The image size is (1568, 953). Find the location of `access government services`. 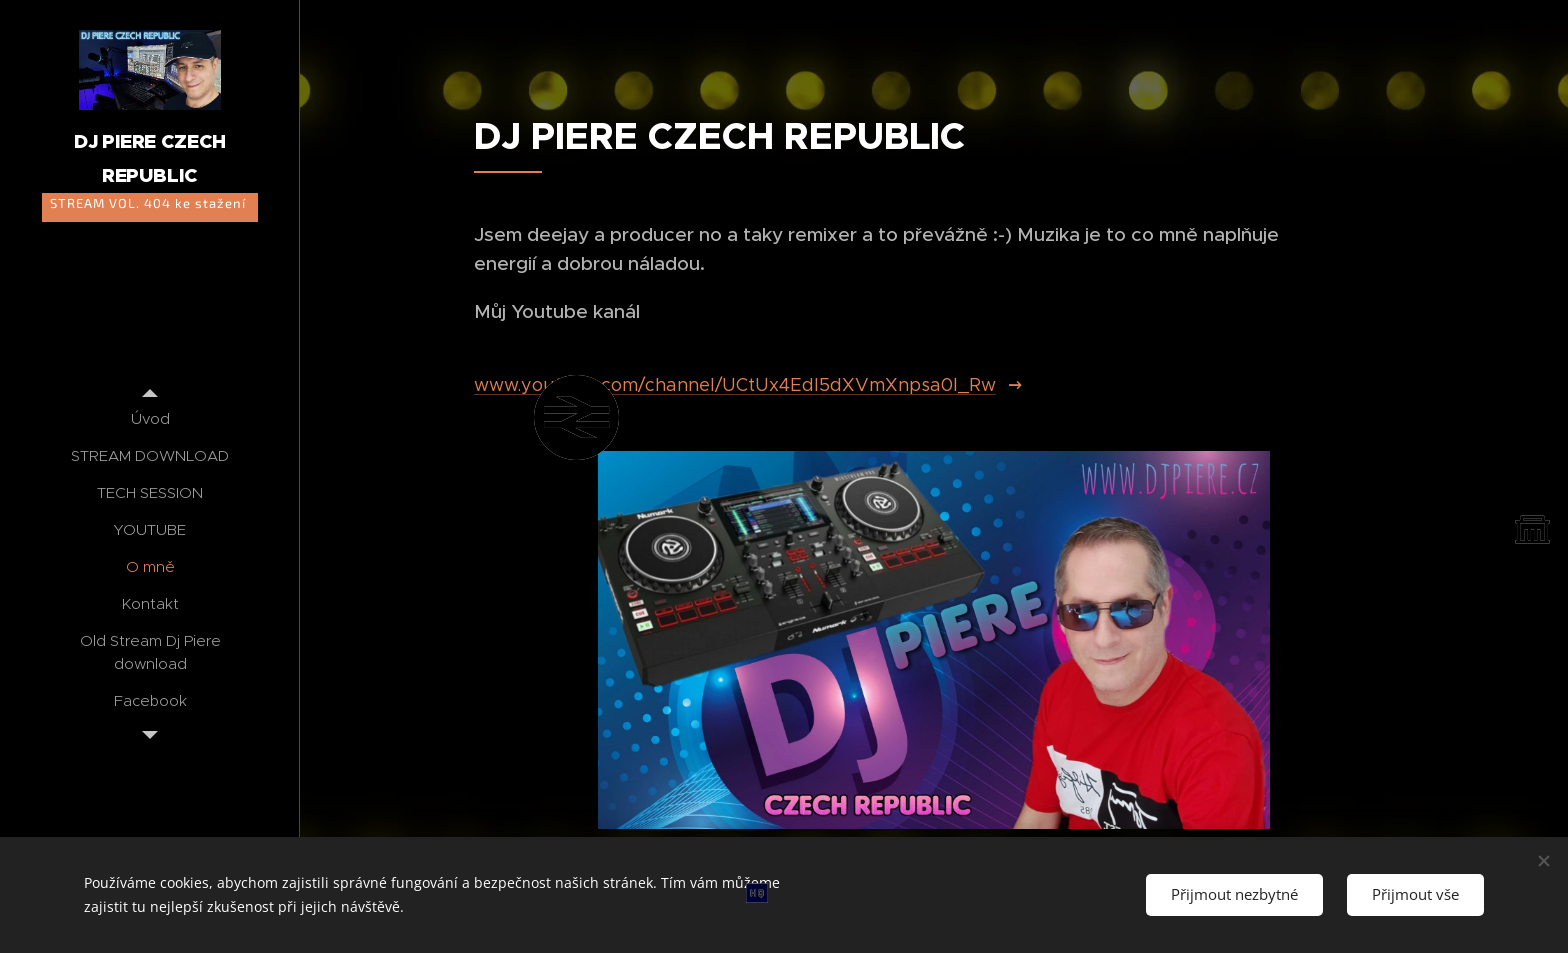

access government services is located at coordinates (1532, 529).